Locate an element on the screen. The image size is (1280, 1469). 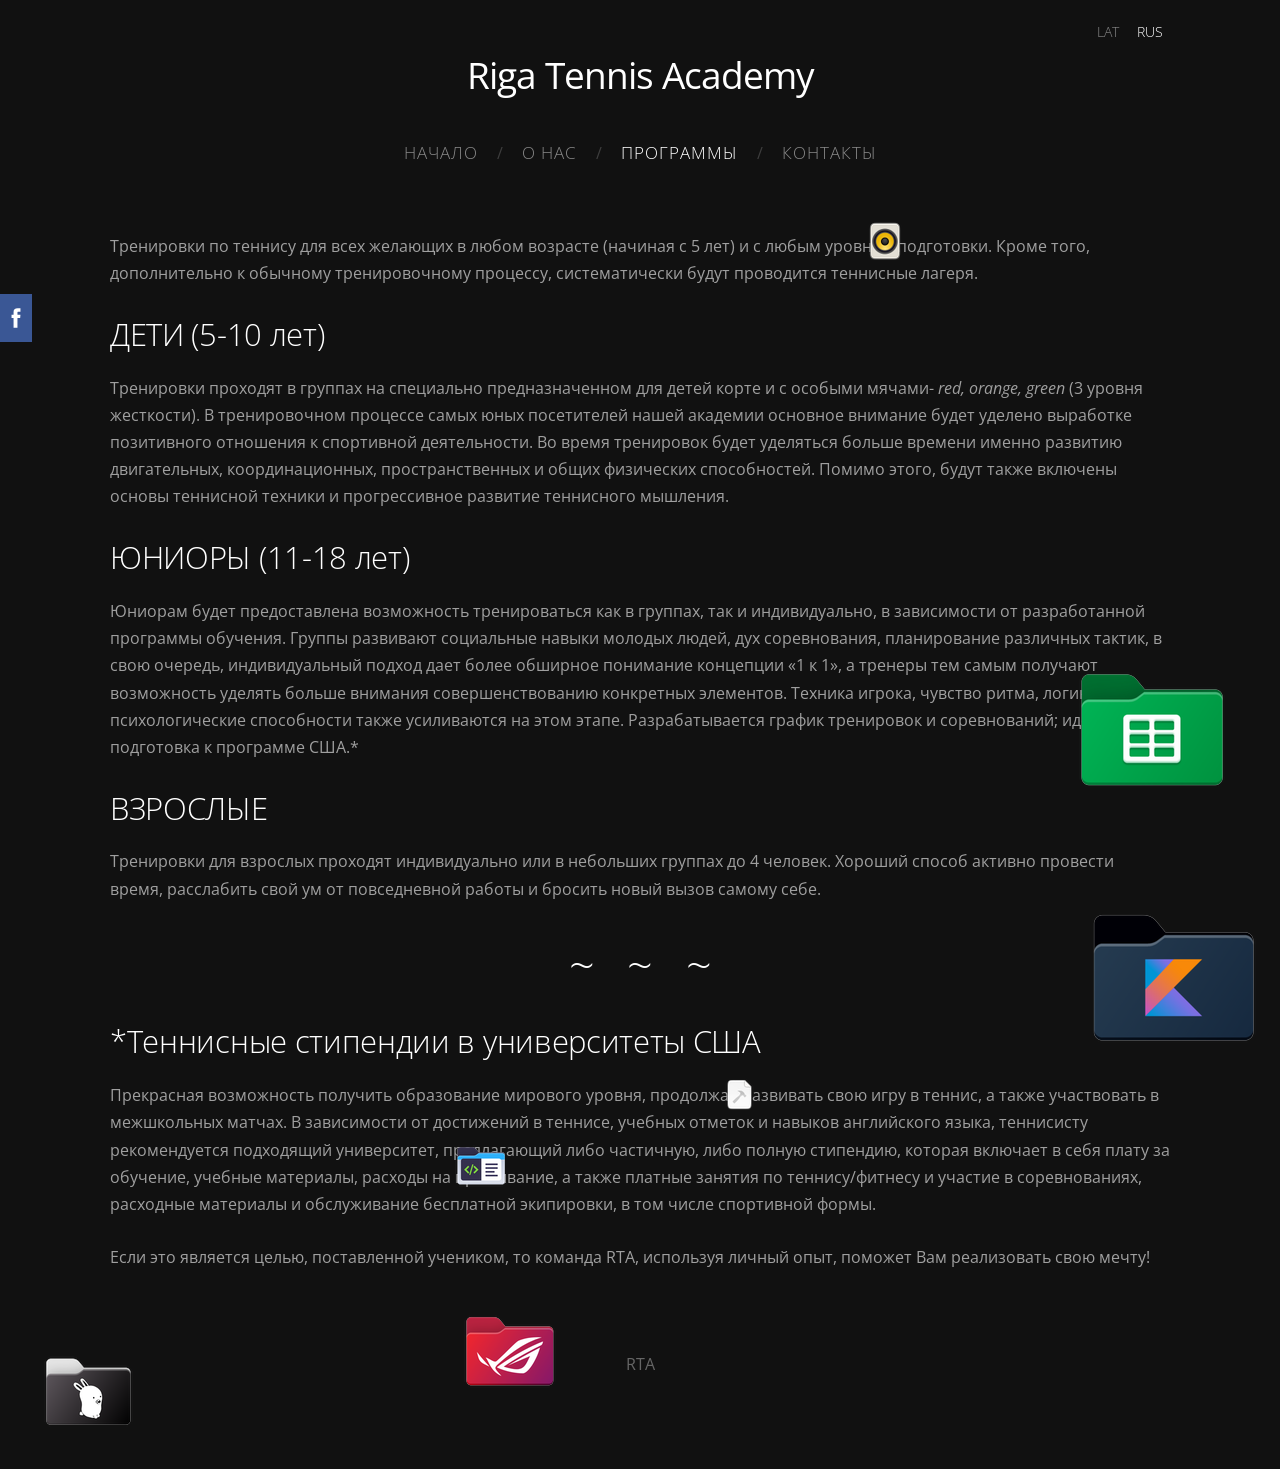
open folder containing Google Sheets files is located at coordinates (1151, 733).